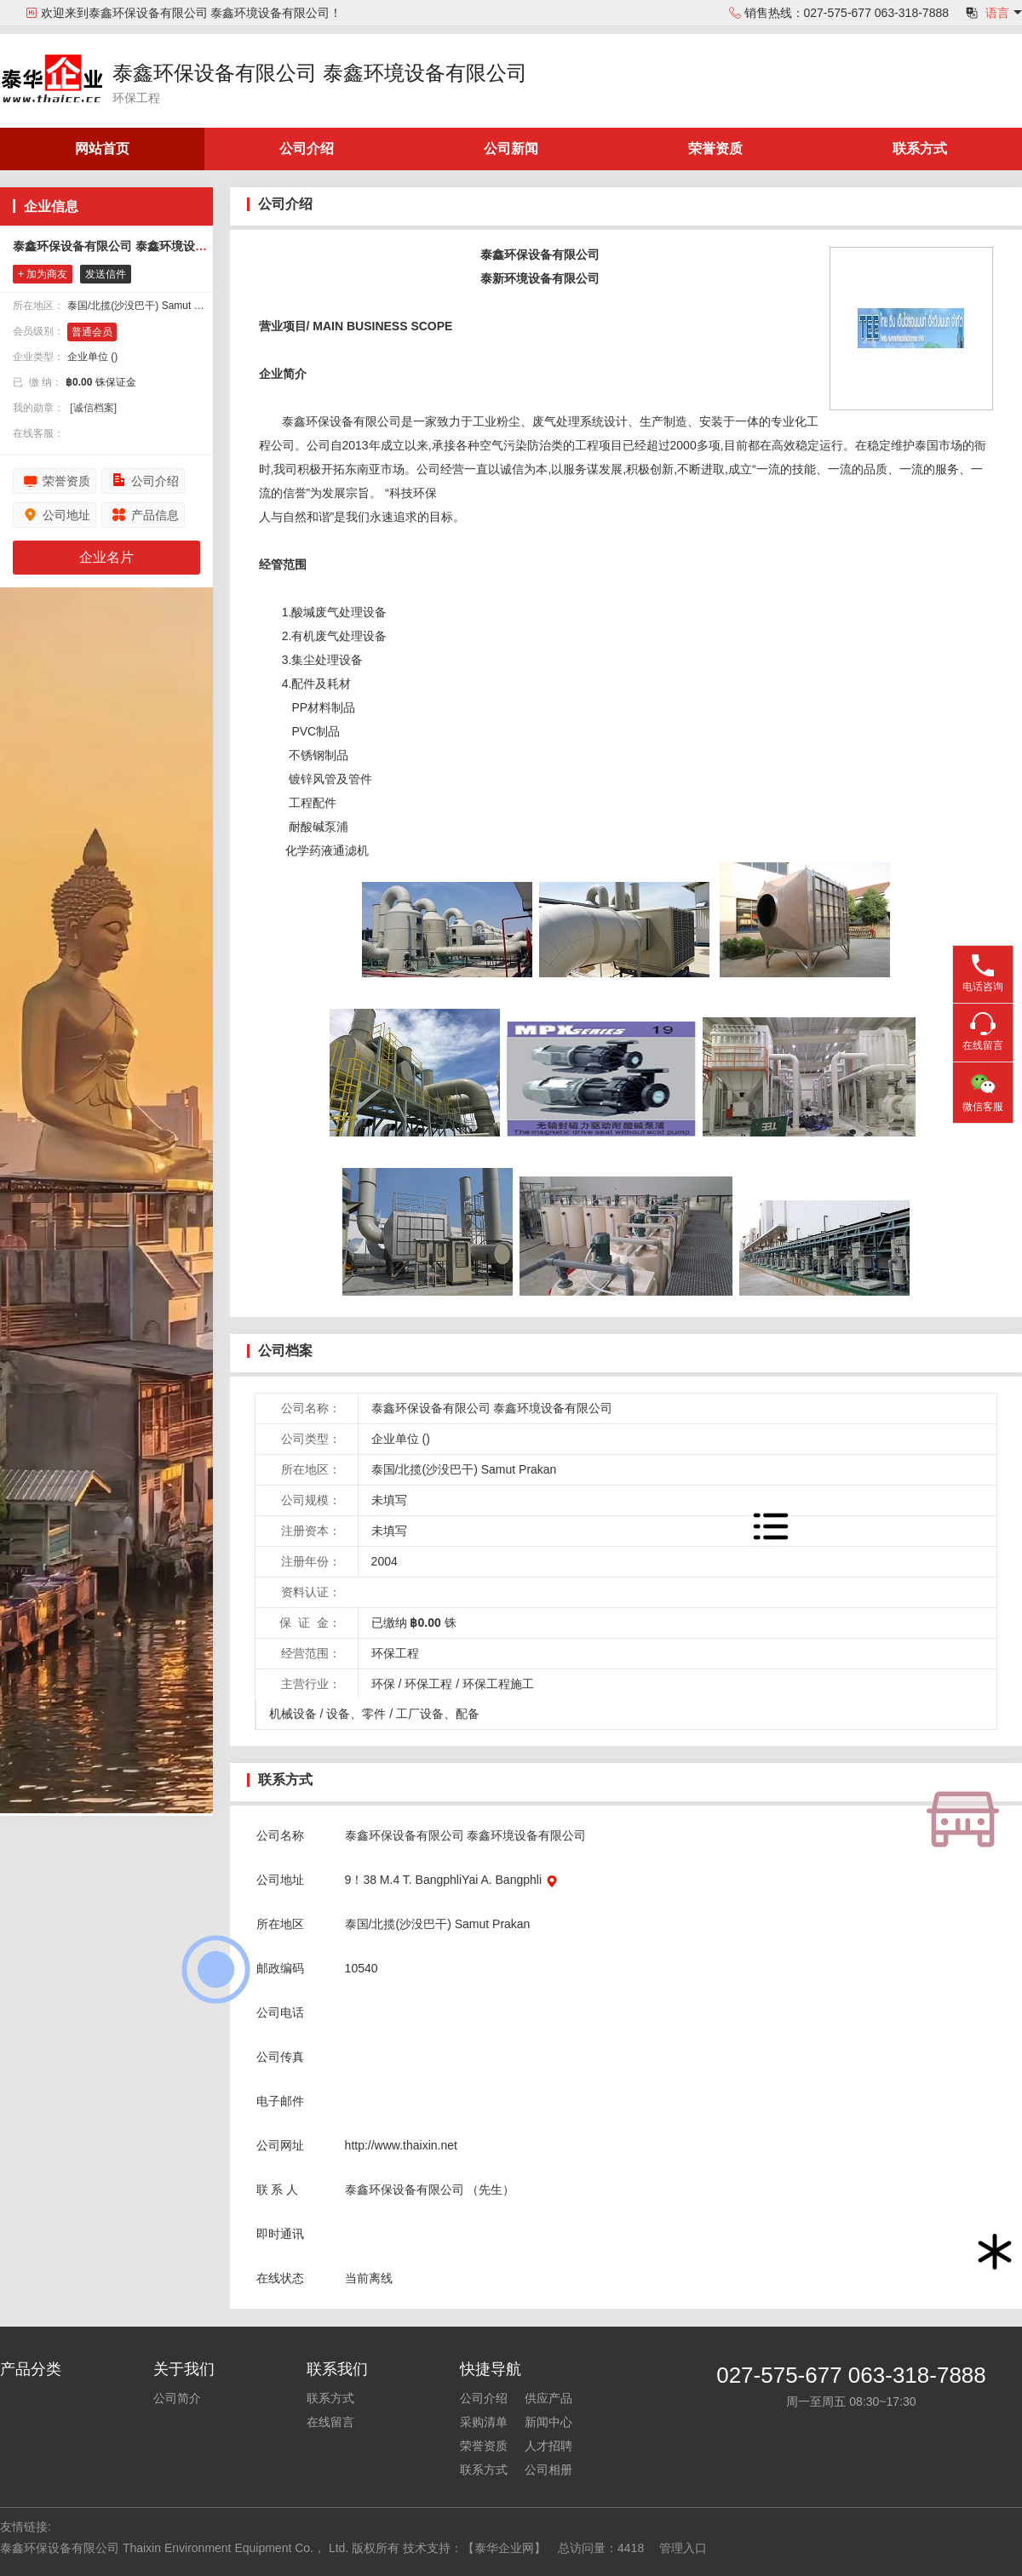 The width and height of the screenshot is (1022, 2576). Describe the element at coordinates (995, 2252) in the screenshot. I see `indicates a required field in a form` at that location.